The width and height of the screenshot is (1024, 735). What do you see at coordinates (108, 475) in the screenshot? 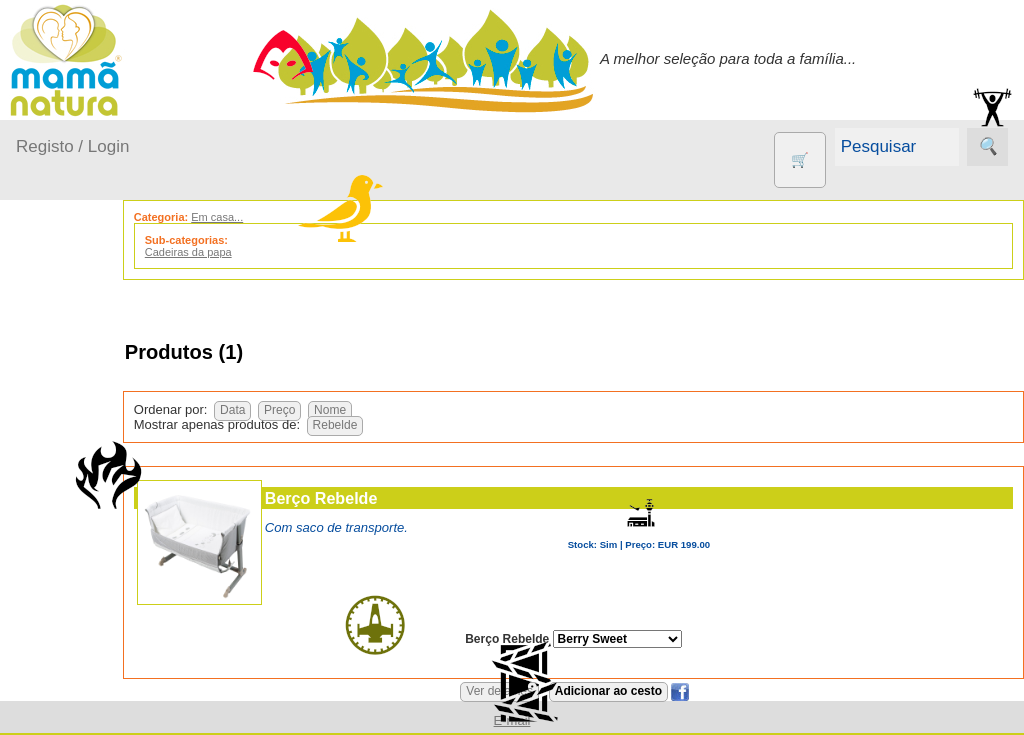
I see `activate fire attack ability` at bounding box center [108, 475].